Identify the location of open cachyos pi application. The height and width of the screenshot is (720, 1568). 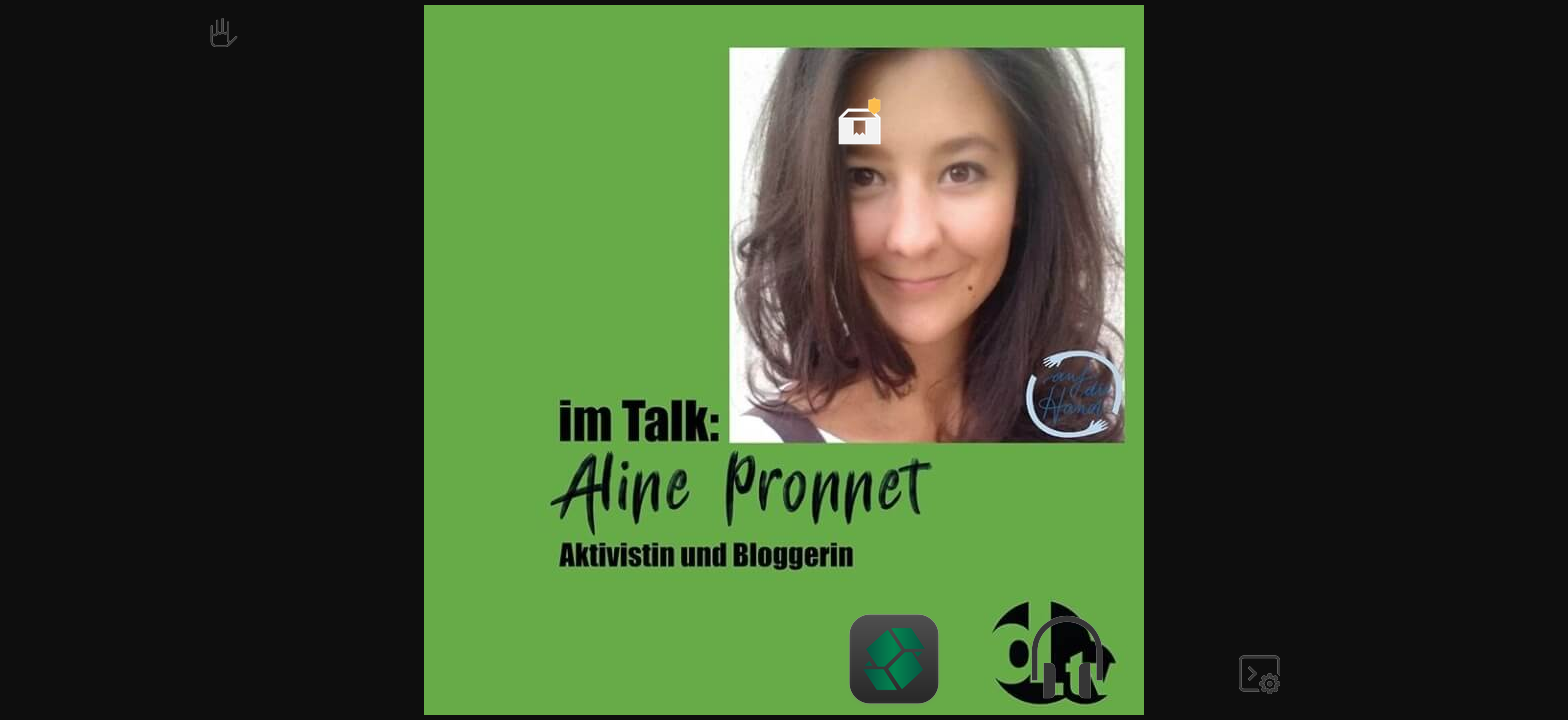
(894, 659).